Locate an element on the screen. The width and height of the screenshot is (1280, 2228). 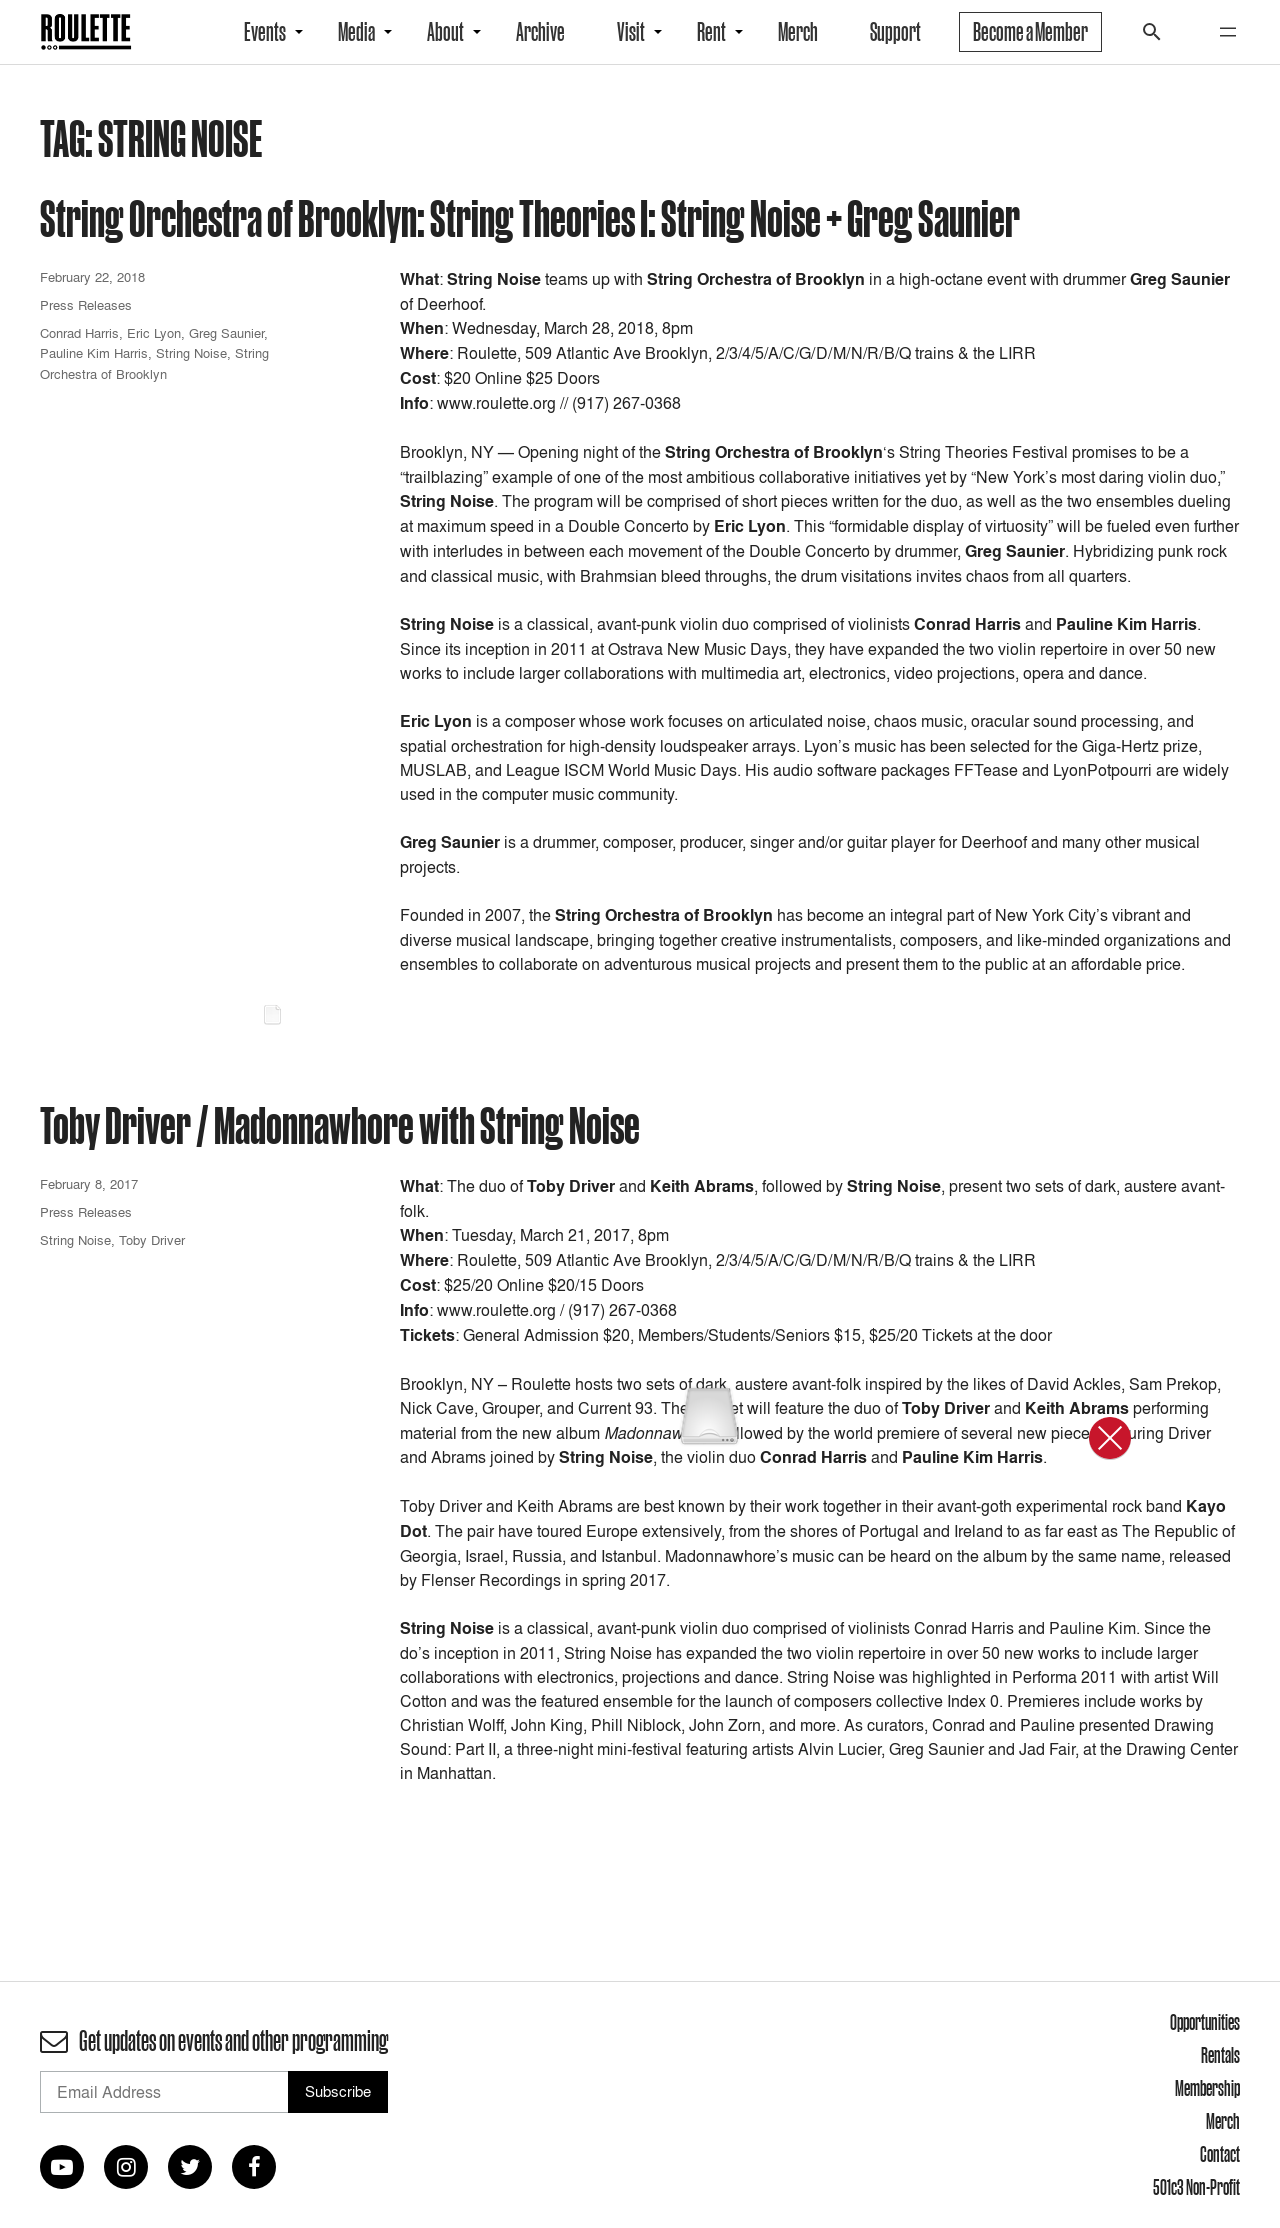
access scanner device settings is located at coordinates (709, 1416).